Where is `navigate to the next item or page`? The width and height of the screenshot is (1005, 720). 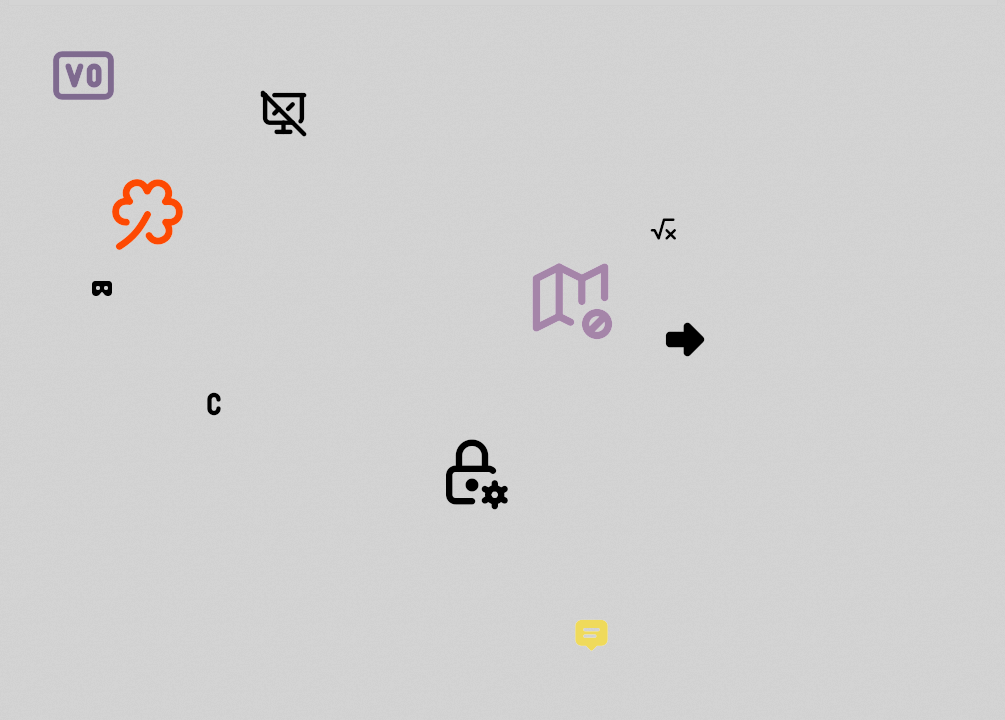
navigate to the next item or page is located at coordinates (685, 339).